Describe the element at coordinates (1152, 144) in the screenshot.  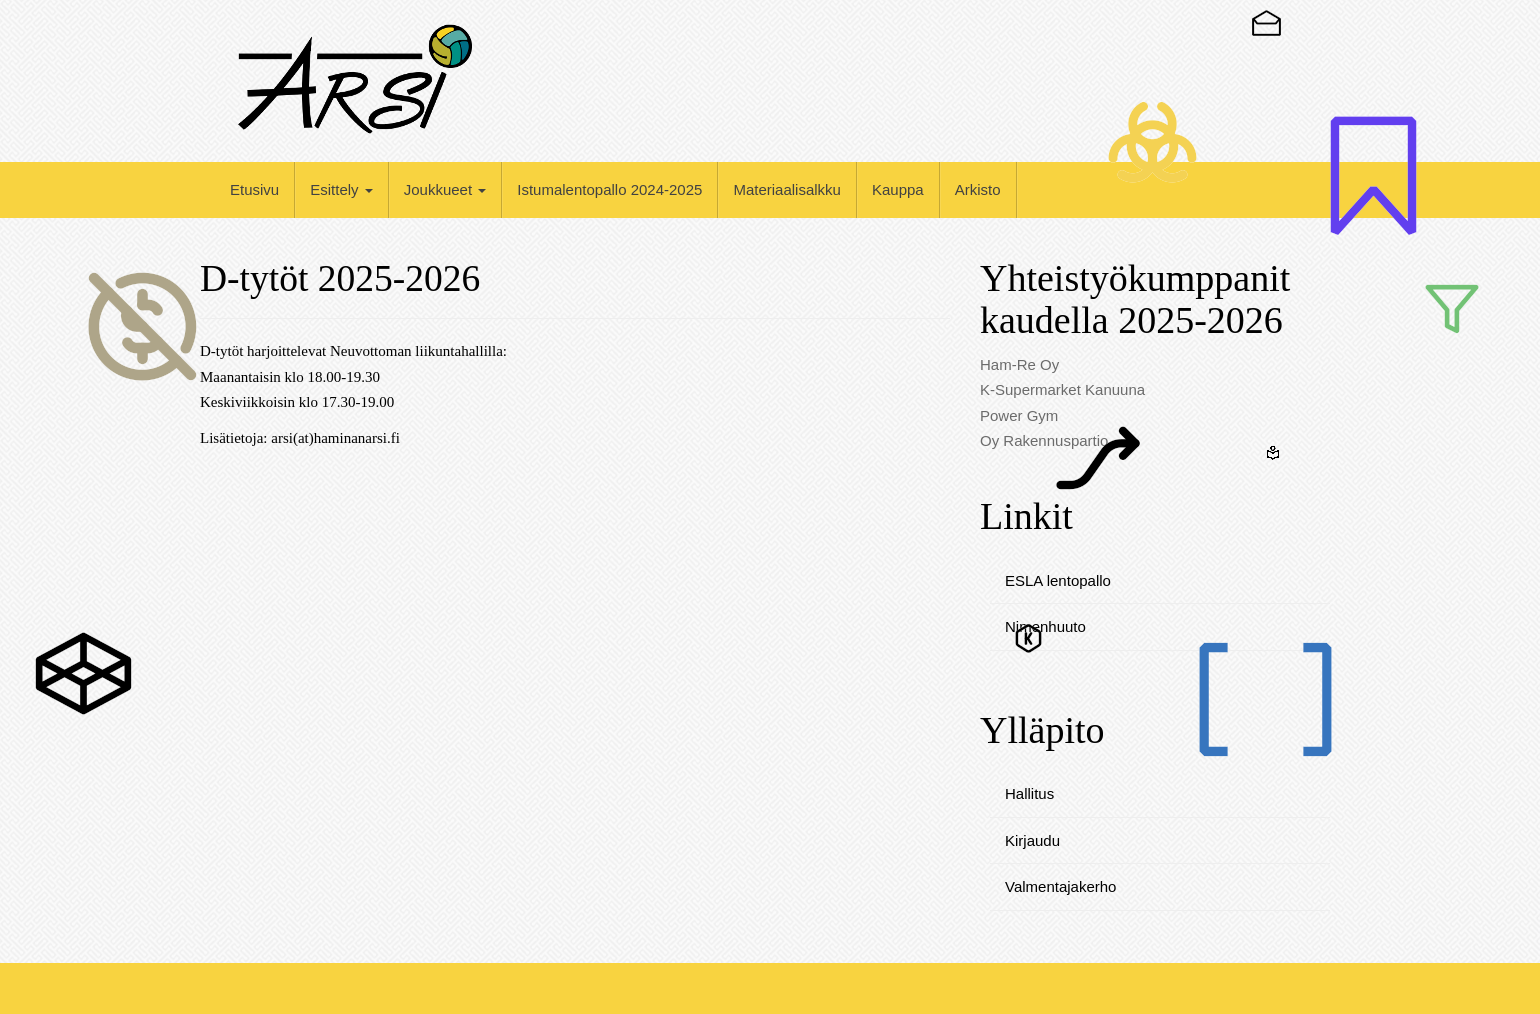
I see `indicates hazardous or dangerous content` at that location.